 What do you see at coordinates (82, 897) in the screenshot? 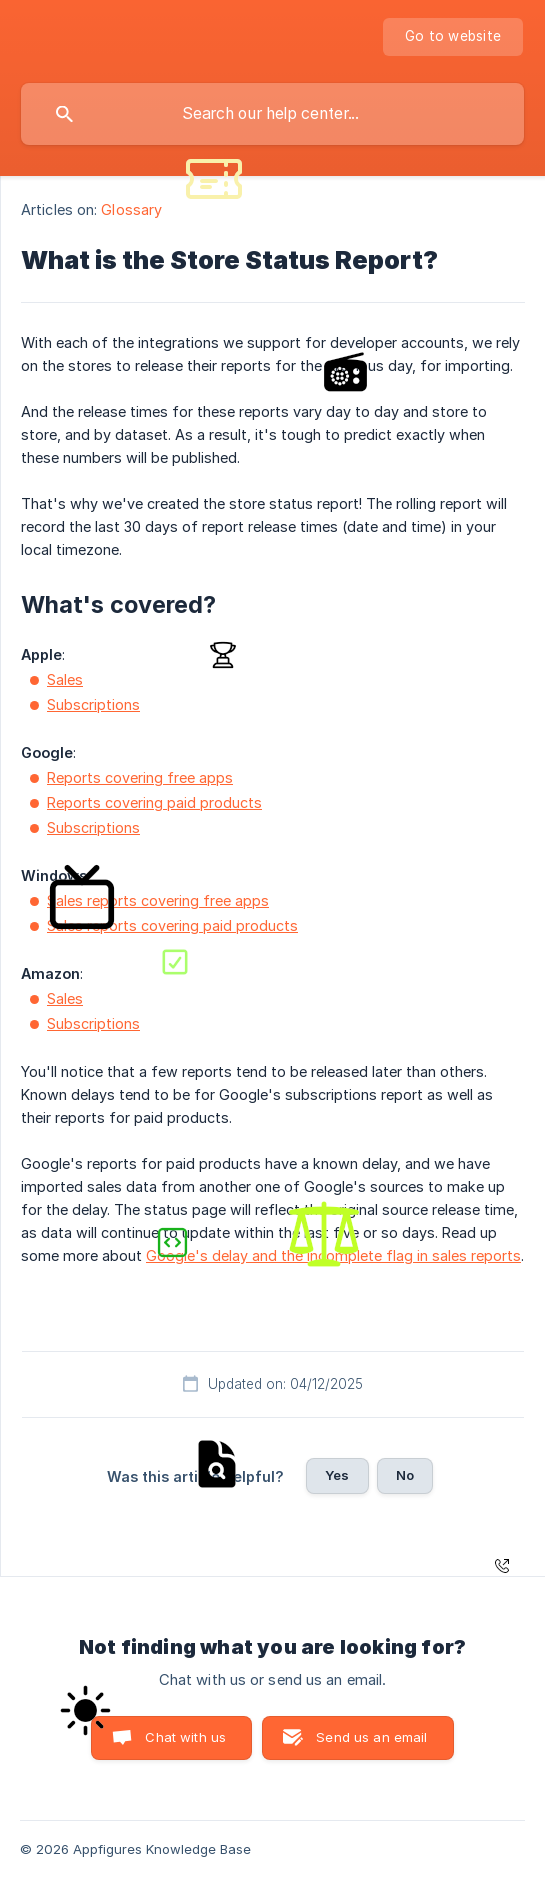
I see `access tv or video streaming content` at bounding box center [82, 897].